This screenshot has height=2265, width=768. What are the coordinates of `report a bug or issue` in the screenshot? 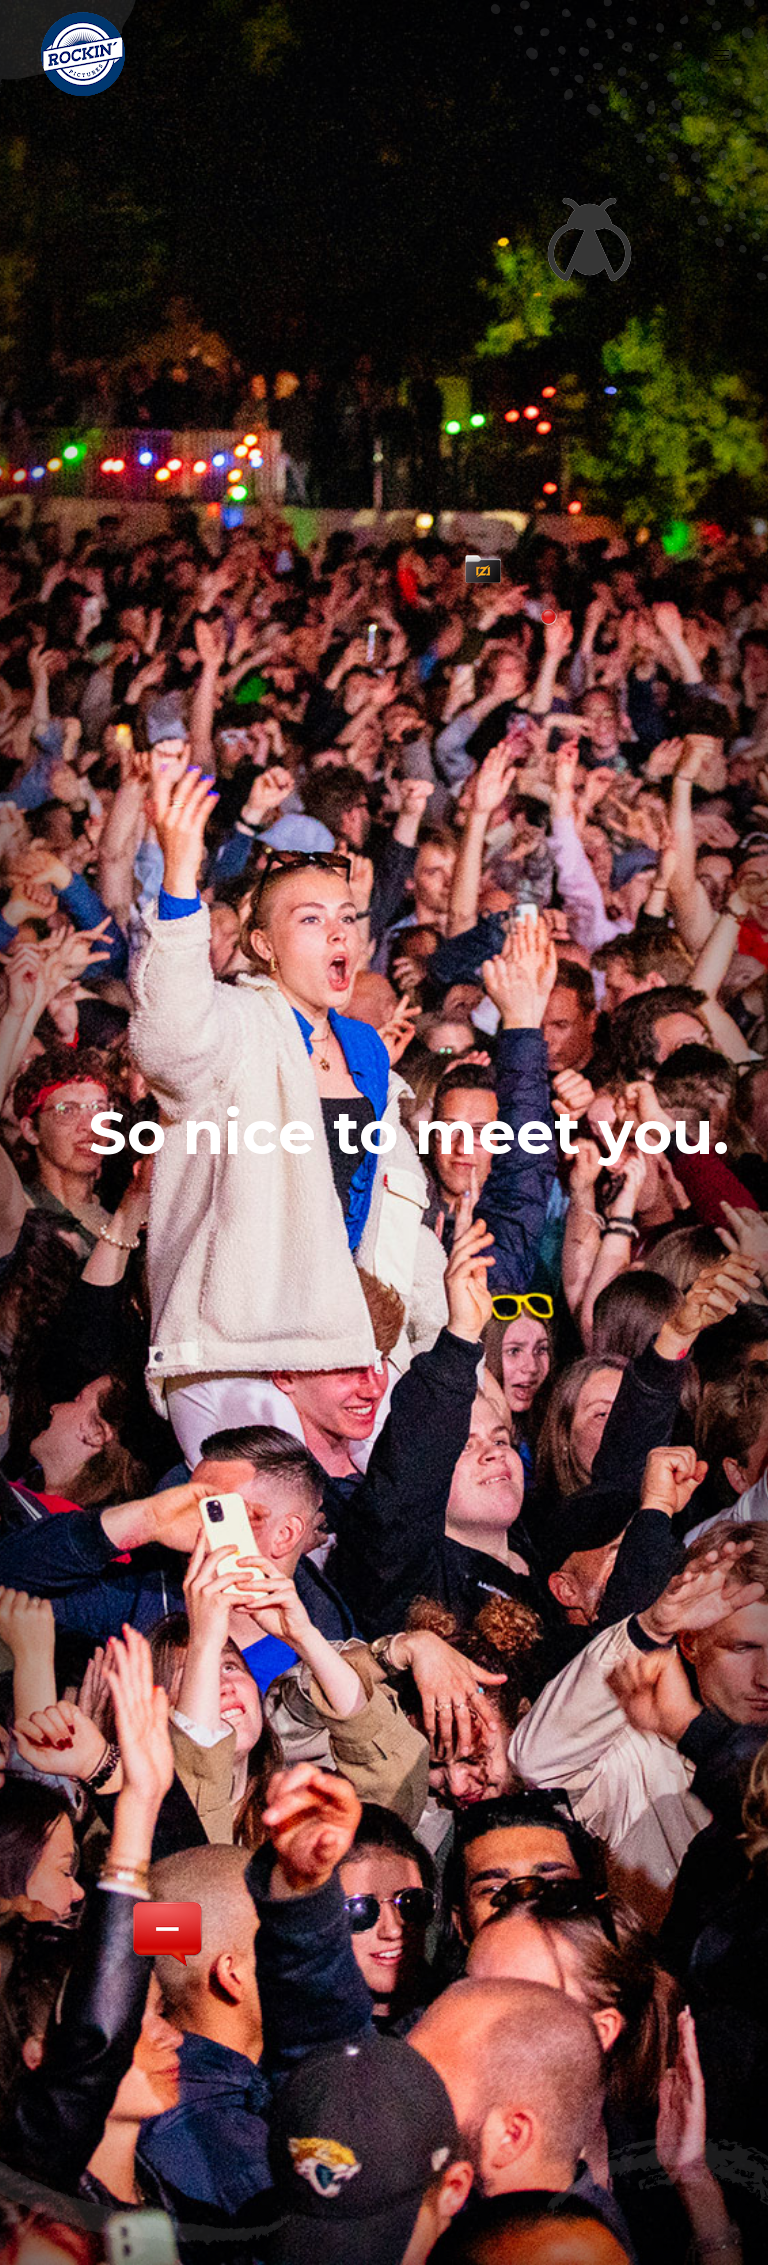 It's located at (589, 239).